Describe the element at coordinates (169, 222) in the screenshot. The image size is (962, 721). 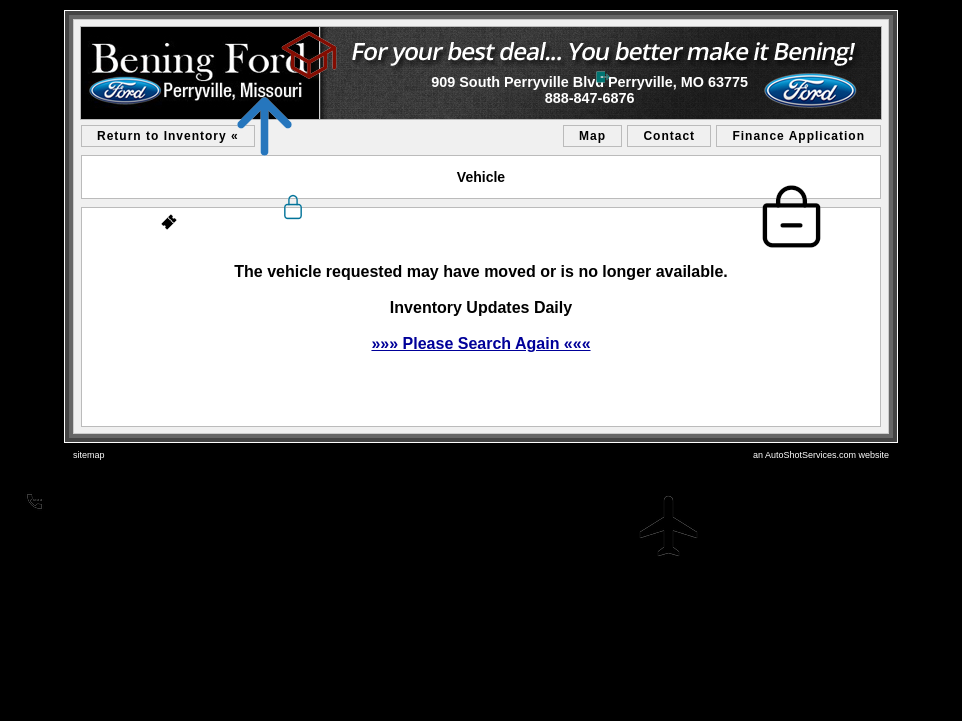
I see `view your tickets or passes` at that location.